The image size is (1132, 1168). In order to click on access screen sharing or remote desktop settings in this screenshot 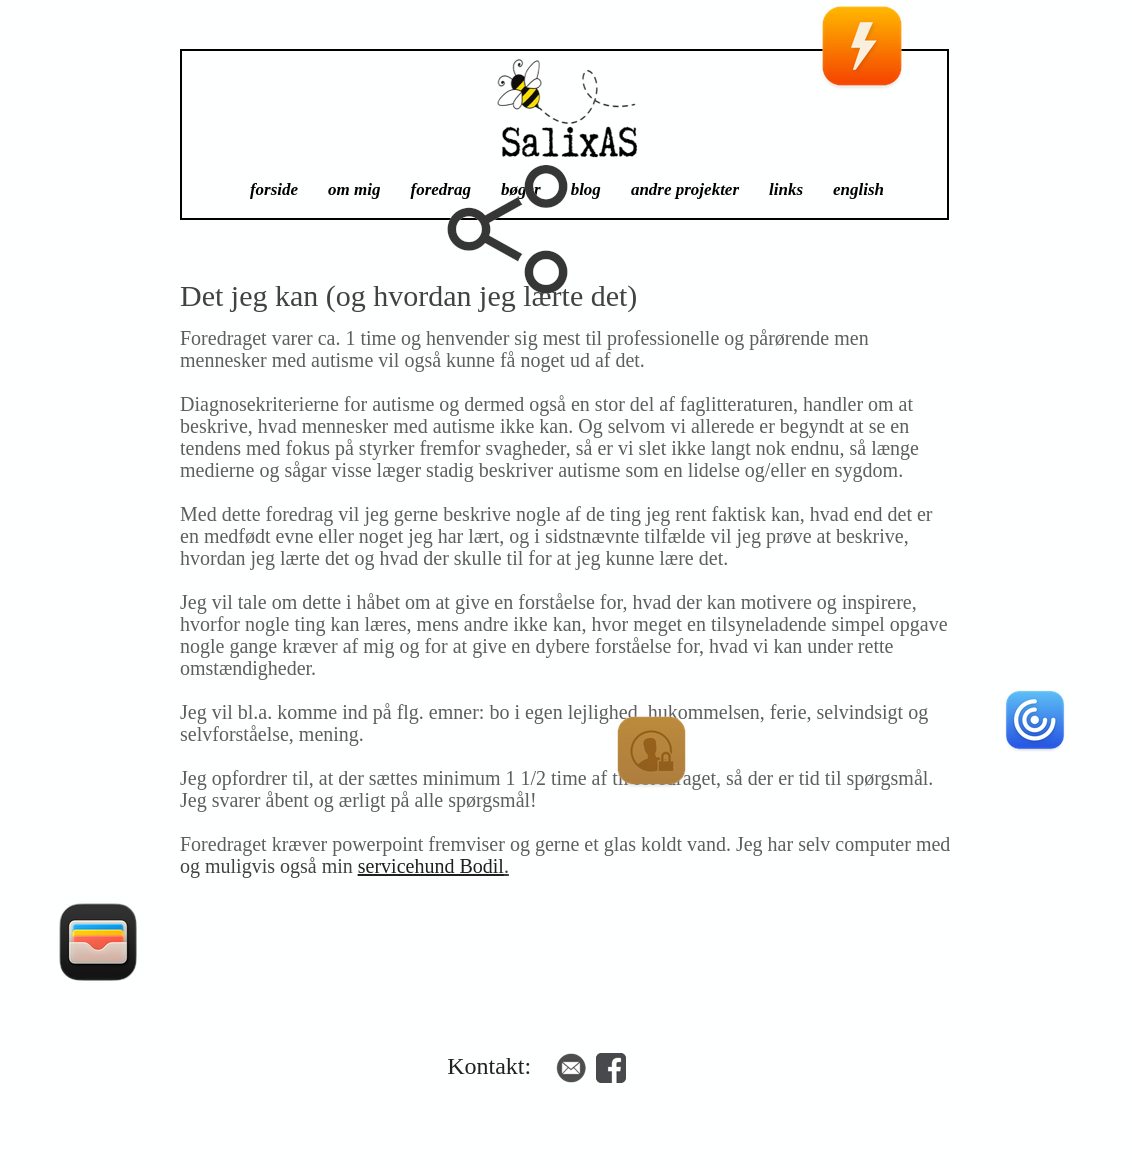, I will do `click(507, 233)`.